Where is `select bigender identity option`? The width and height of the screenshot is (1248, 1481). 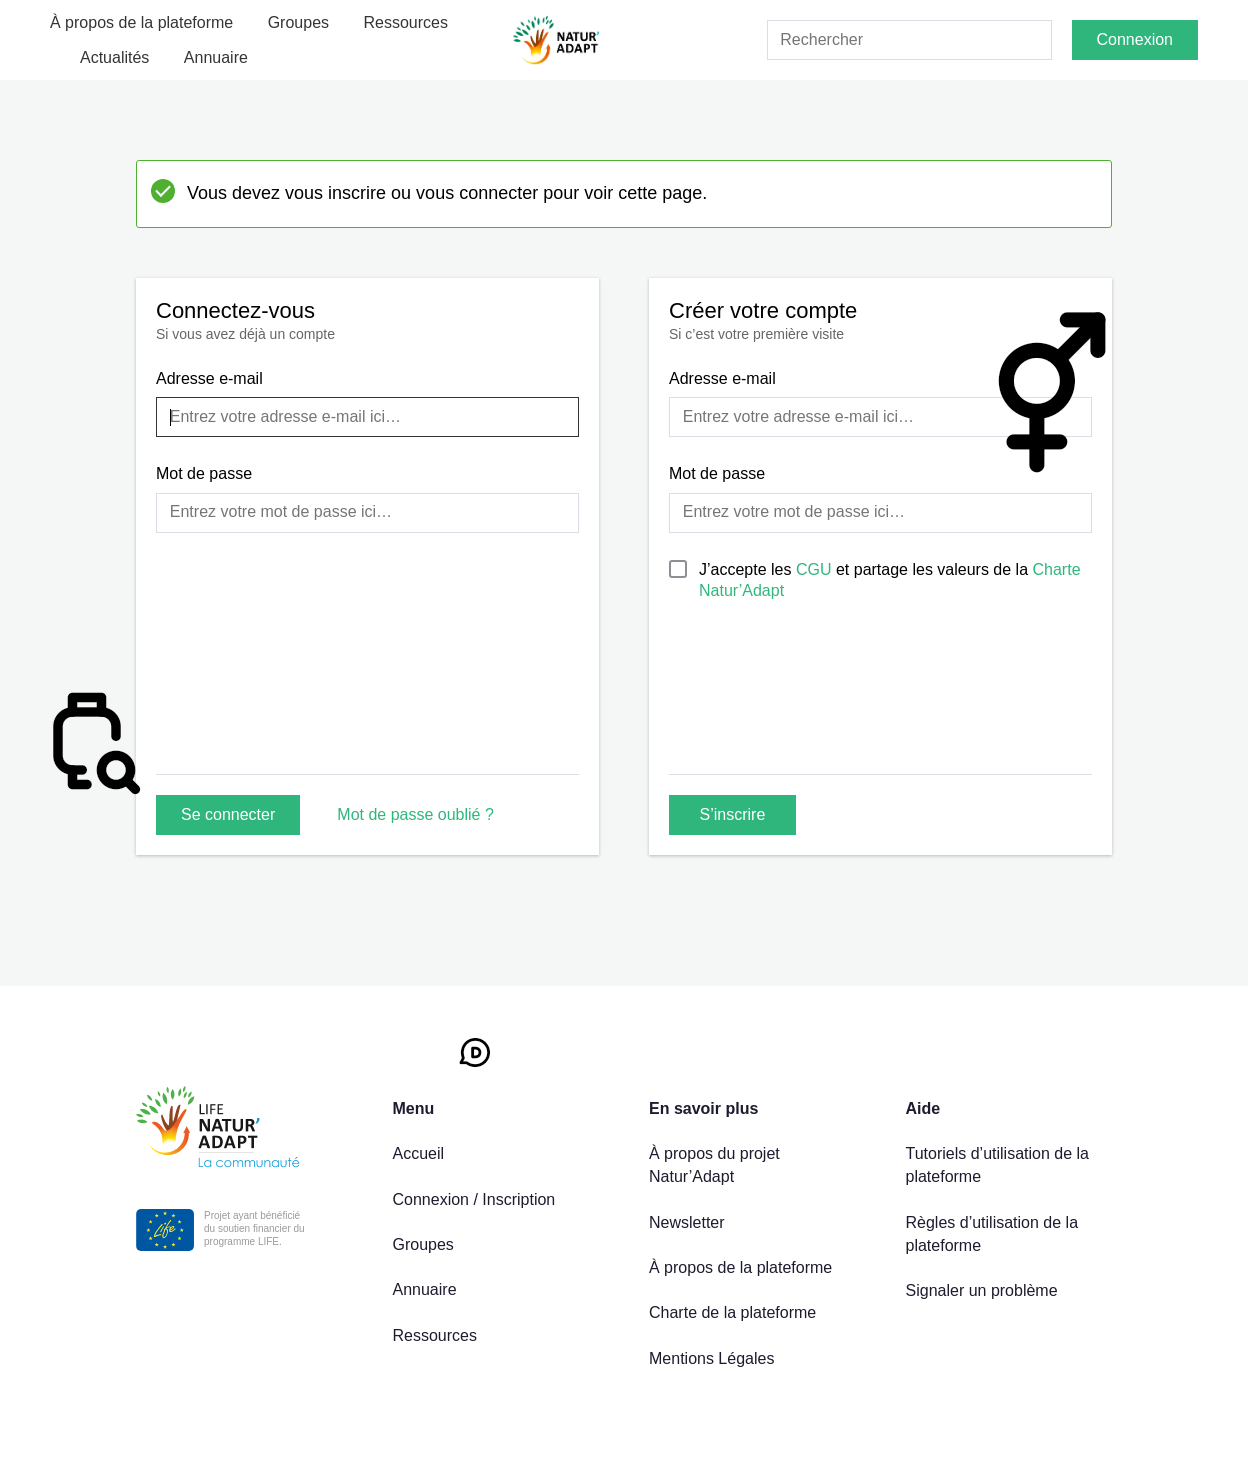
select bigender identity option is located at coordinates (1044, 388).